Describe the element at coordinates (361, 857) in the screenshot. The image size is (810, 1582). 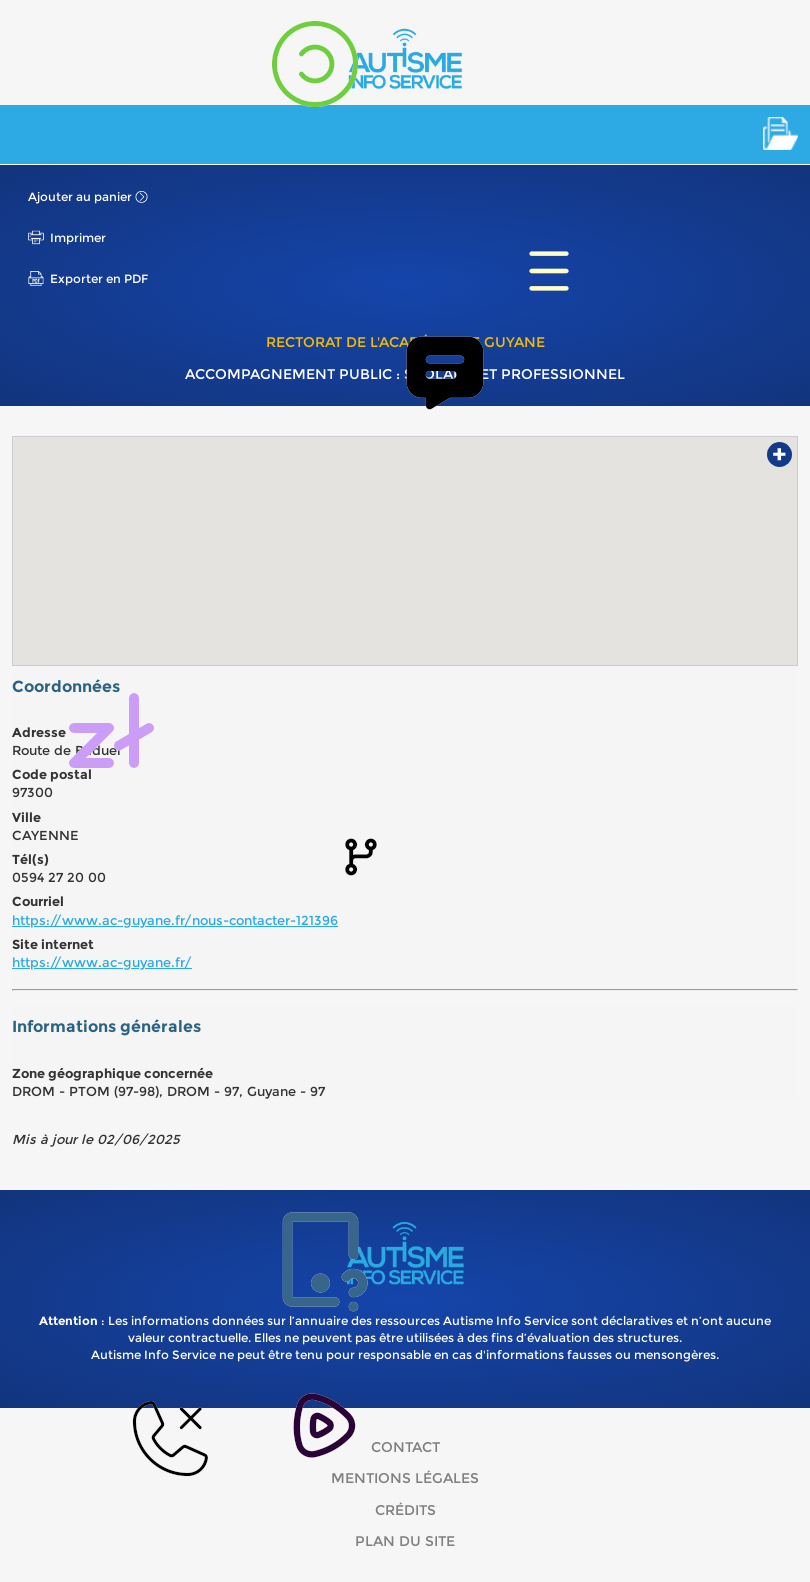
I see `view repository branches` at that location.